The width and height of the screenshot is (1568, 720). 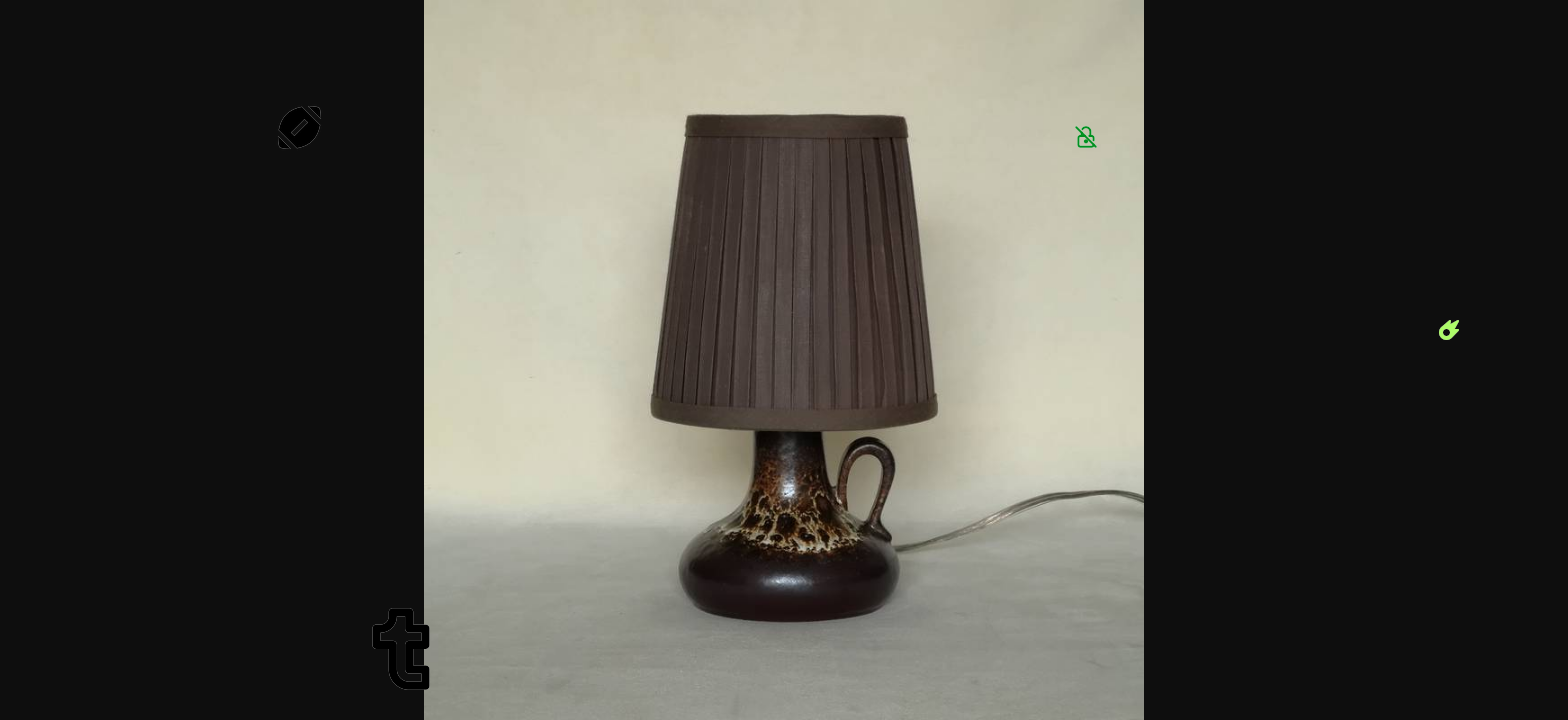 What do you see at coordinates (299, 127) in the screenshot?
I see `access sports or football content` at bounding box center [299, 127].